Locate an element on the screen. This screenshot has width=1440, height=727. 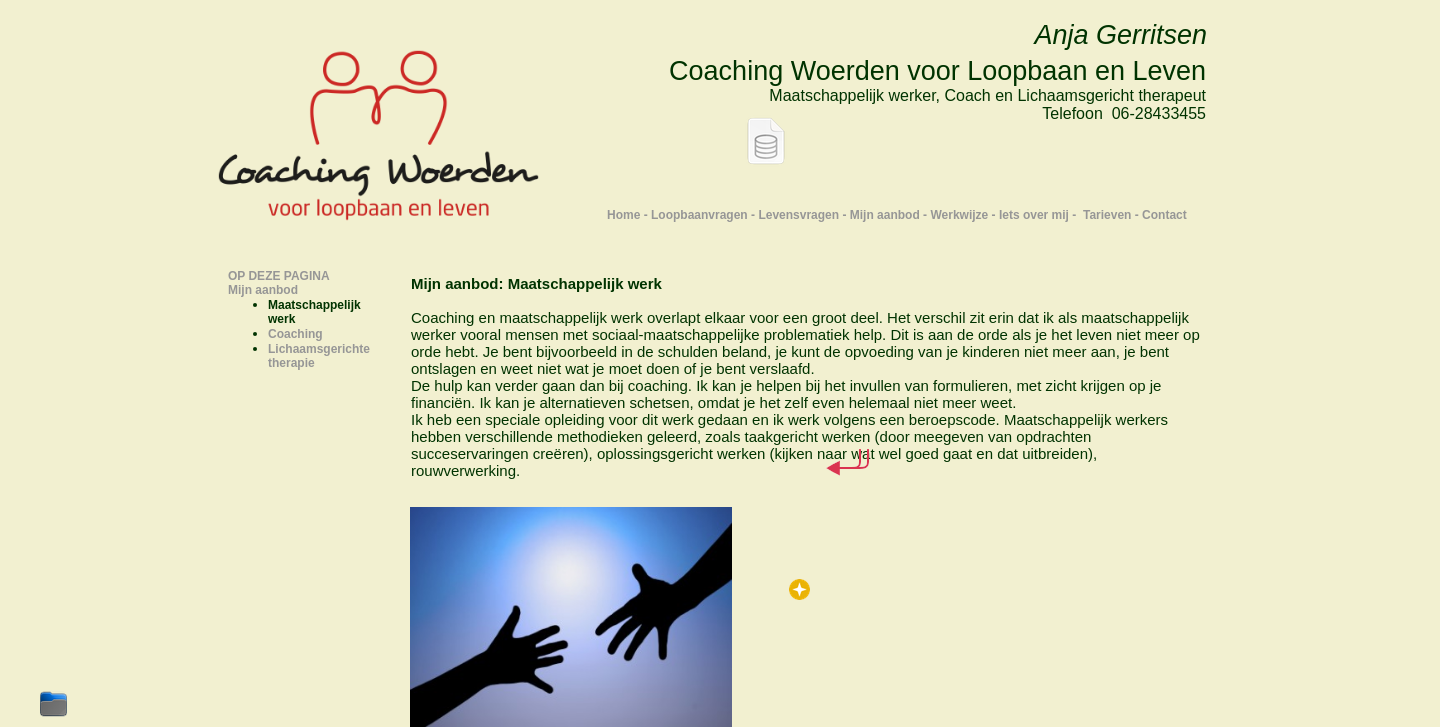
reply to all recipients of an email is located at coordinates (847, 459).